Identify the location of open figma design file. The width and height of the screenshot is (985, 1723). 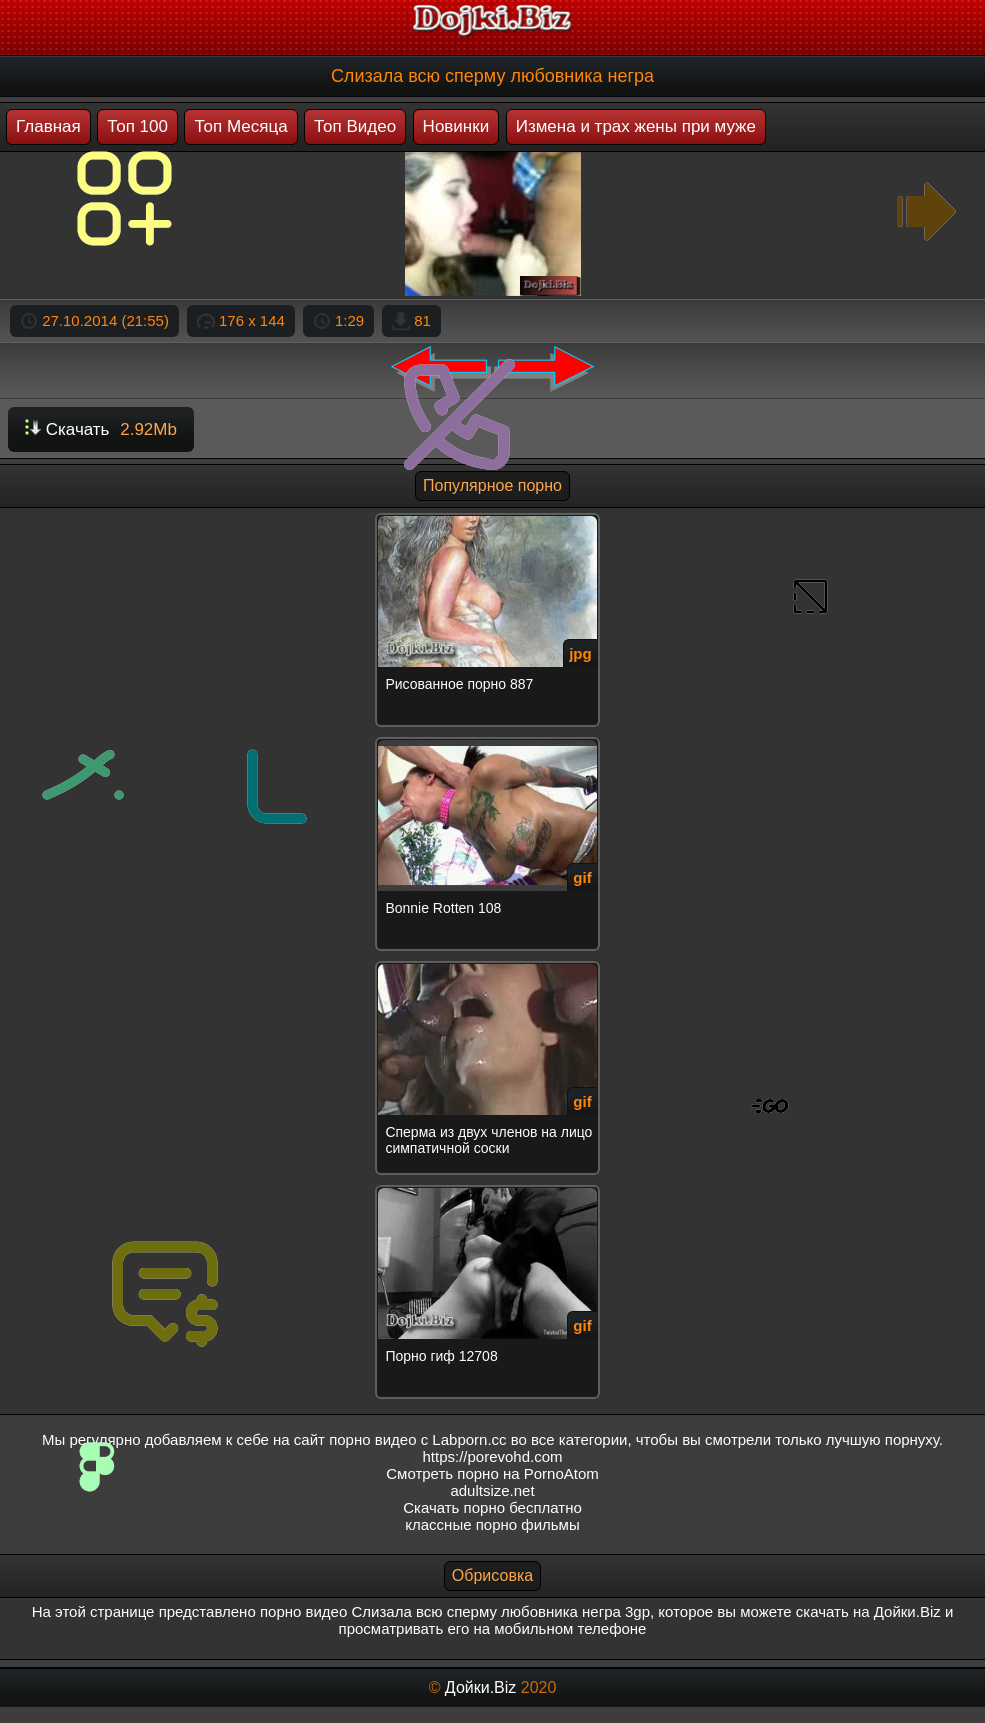
(96, 1466).